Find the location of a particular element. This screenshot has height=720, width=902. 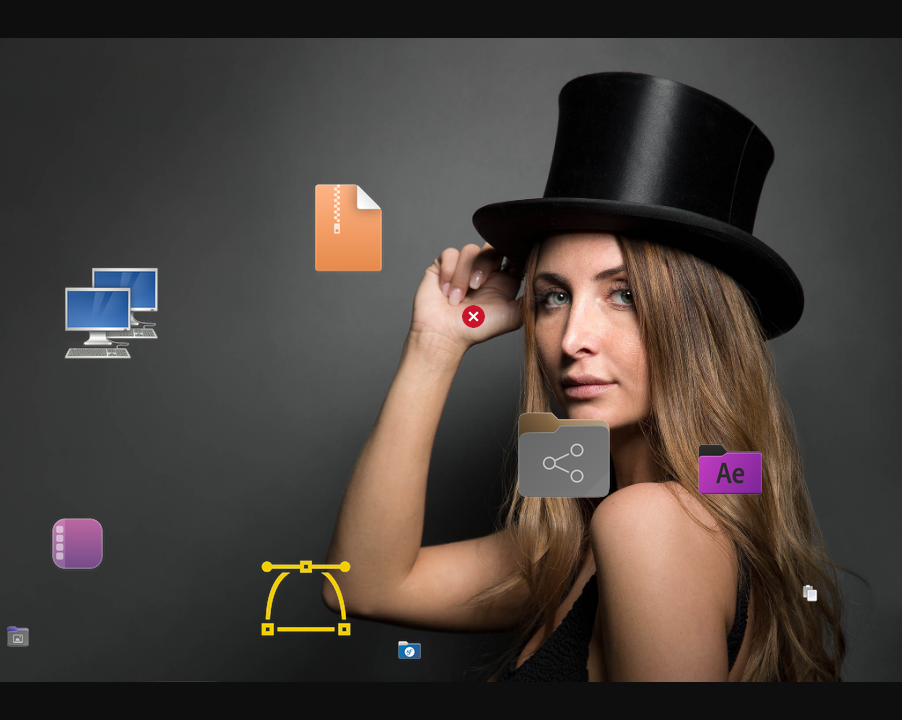

paste copied content from clipboard is located at coordinates (810, 593).